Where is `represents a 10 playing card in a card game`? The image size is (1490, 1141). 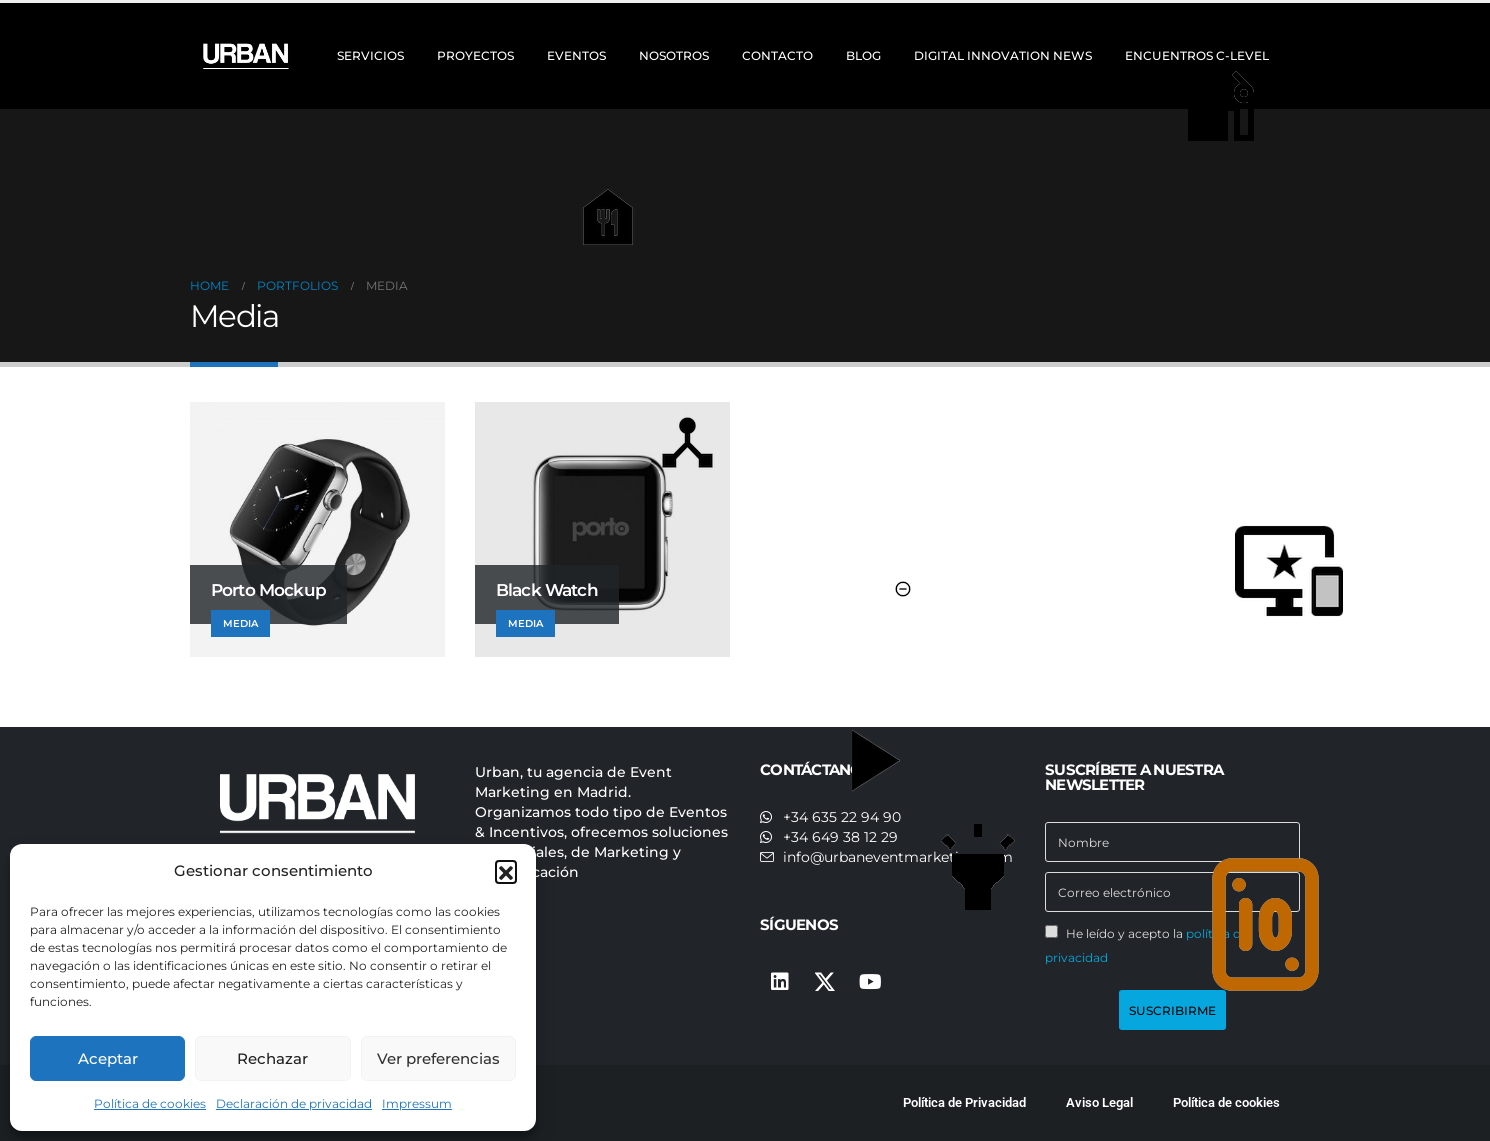
represents a 10 playing card in a card game is located at coordinates (1265, 924).